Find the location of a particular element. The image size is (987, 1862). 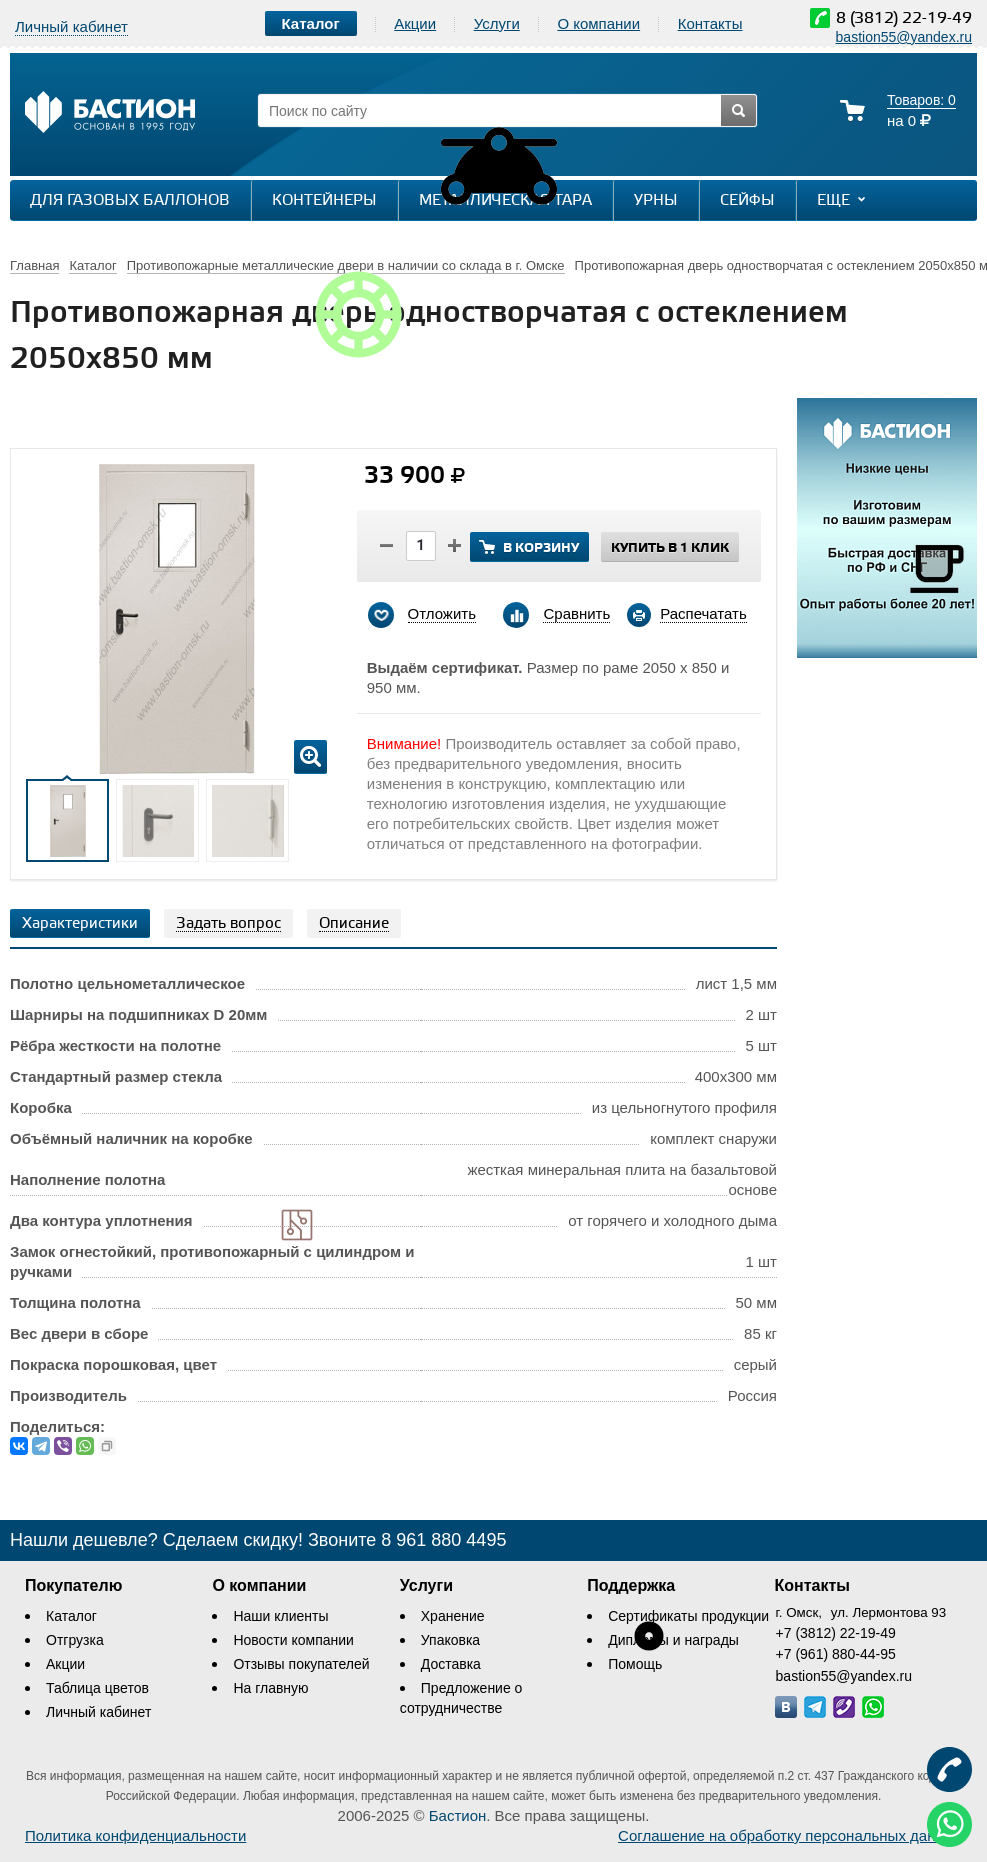

indicates an unread notification or new item is located at coordinates (649, 1636).